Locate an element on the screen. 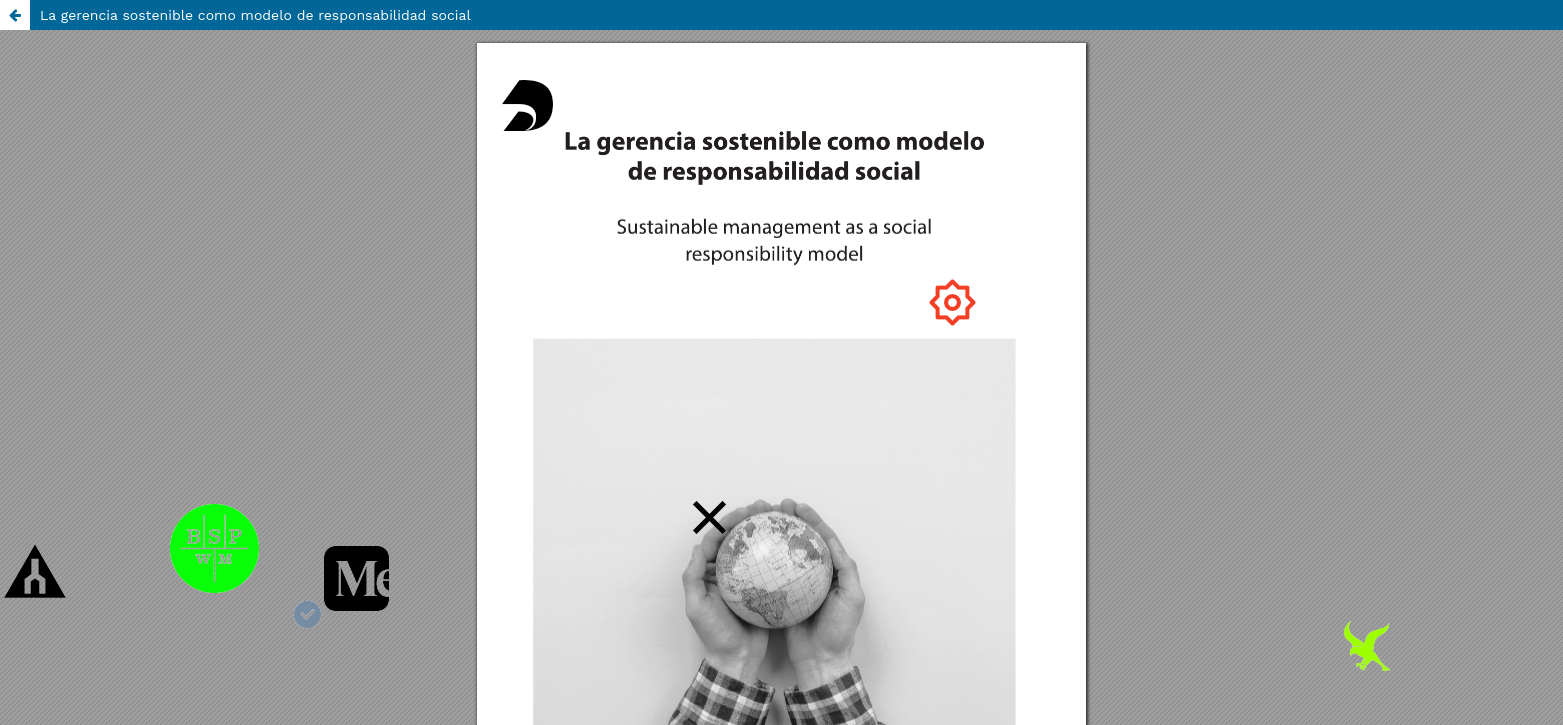 The image size is (1563, 725). open deepnote collaborative notebook is located at coordinates (527, 105).